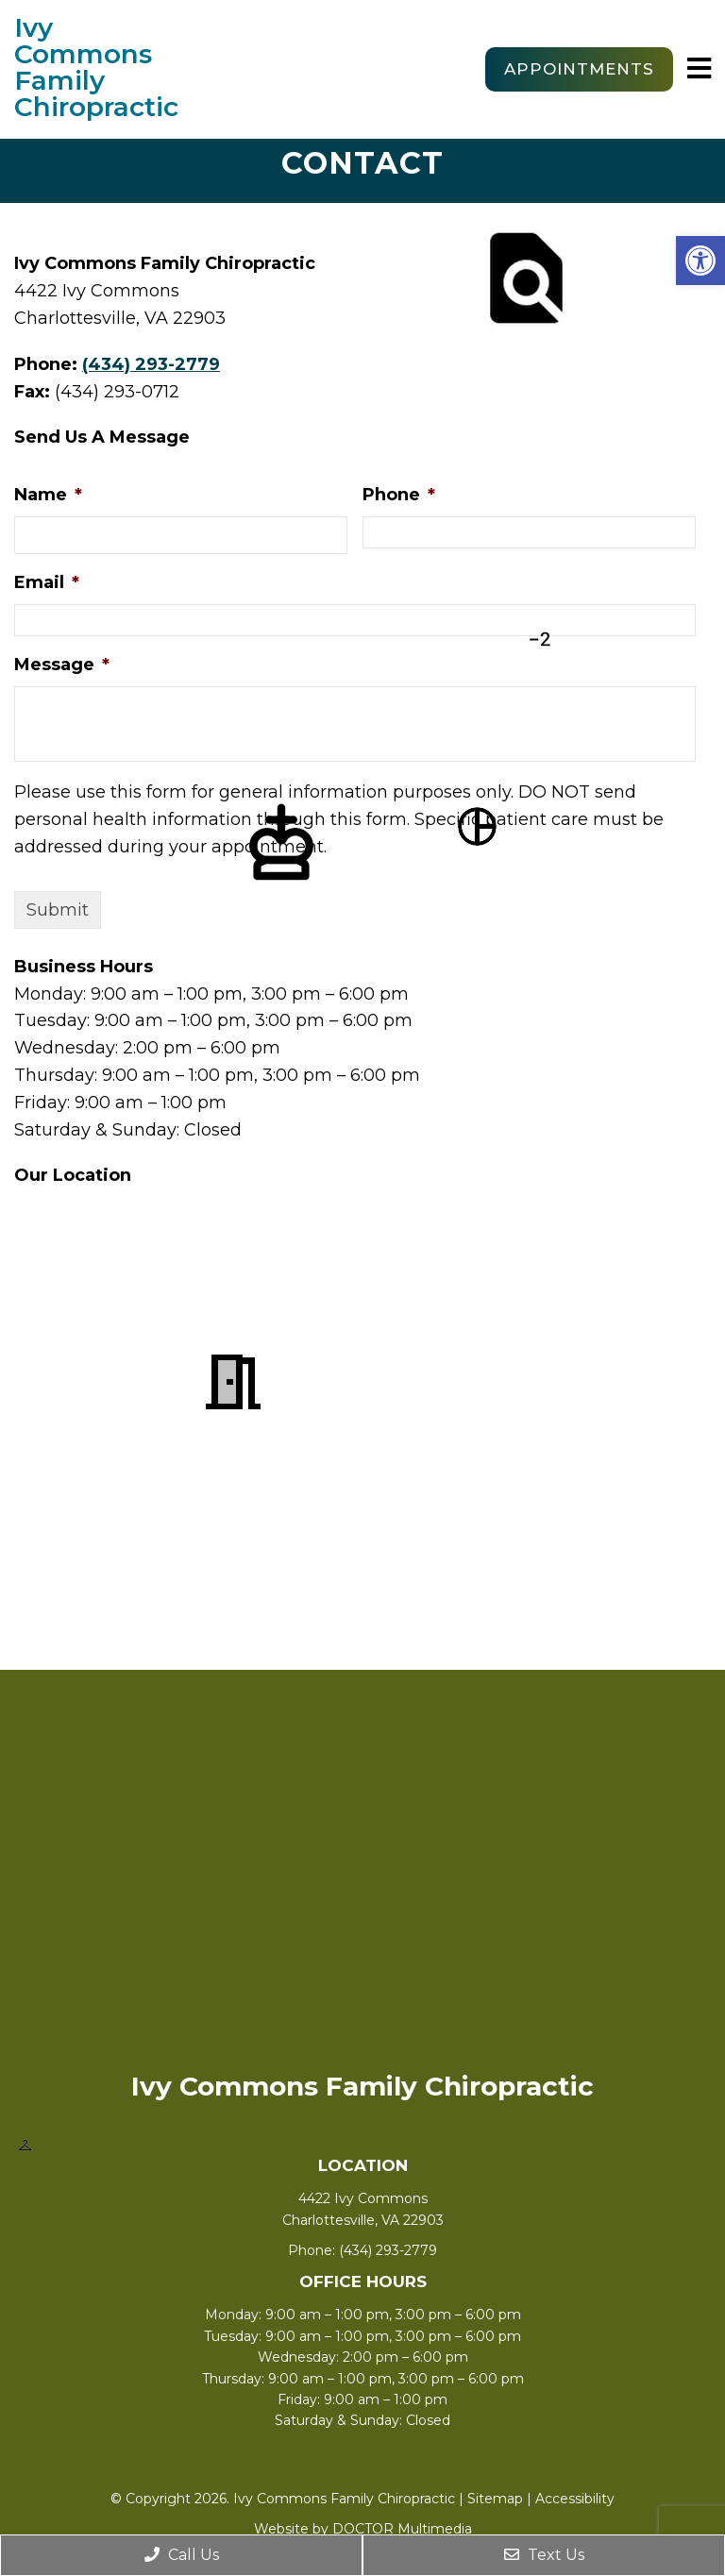  Describe the element at coordinates (25, 2145) in the screenshot. I see `access coat check or wardrobe services` at that location.